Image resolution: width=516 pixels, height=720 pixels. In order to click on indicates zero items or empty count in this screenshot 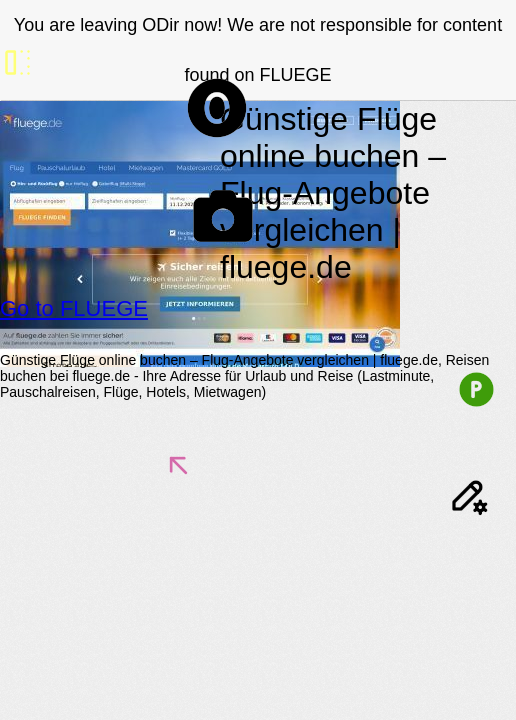, I will do `click(217, 108)`.